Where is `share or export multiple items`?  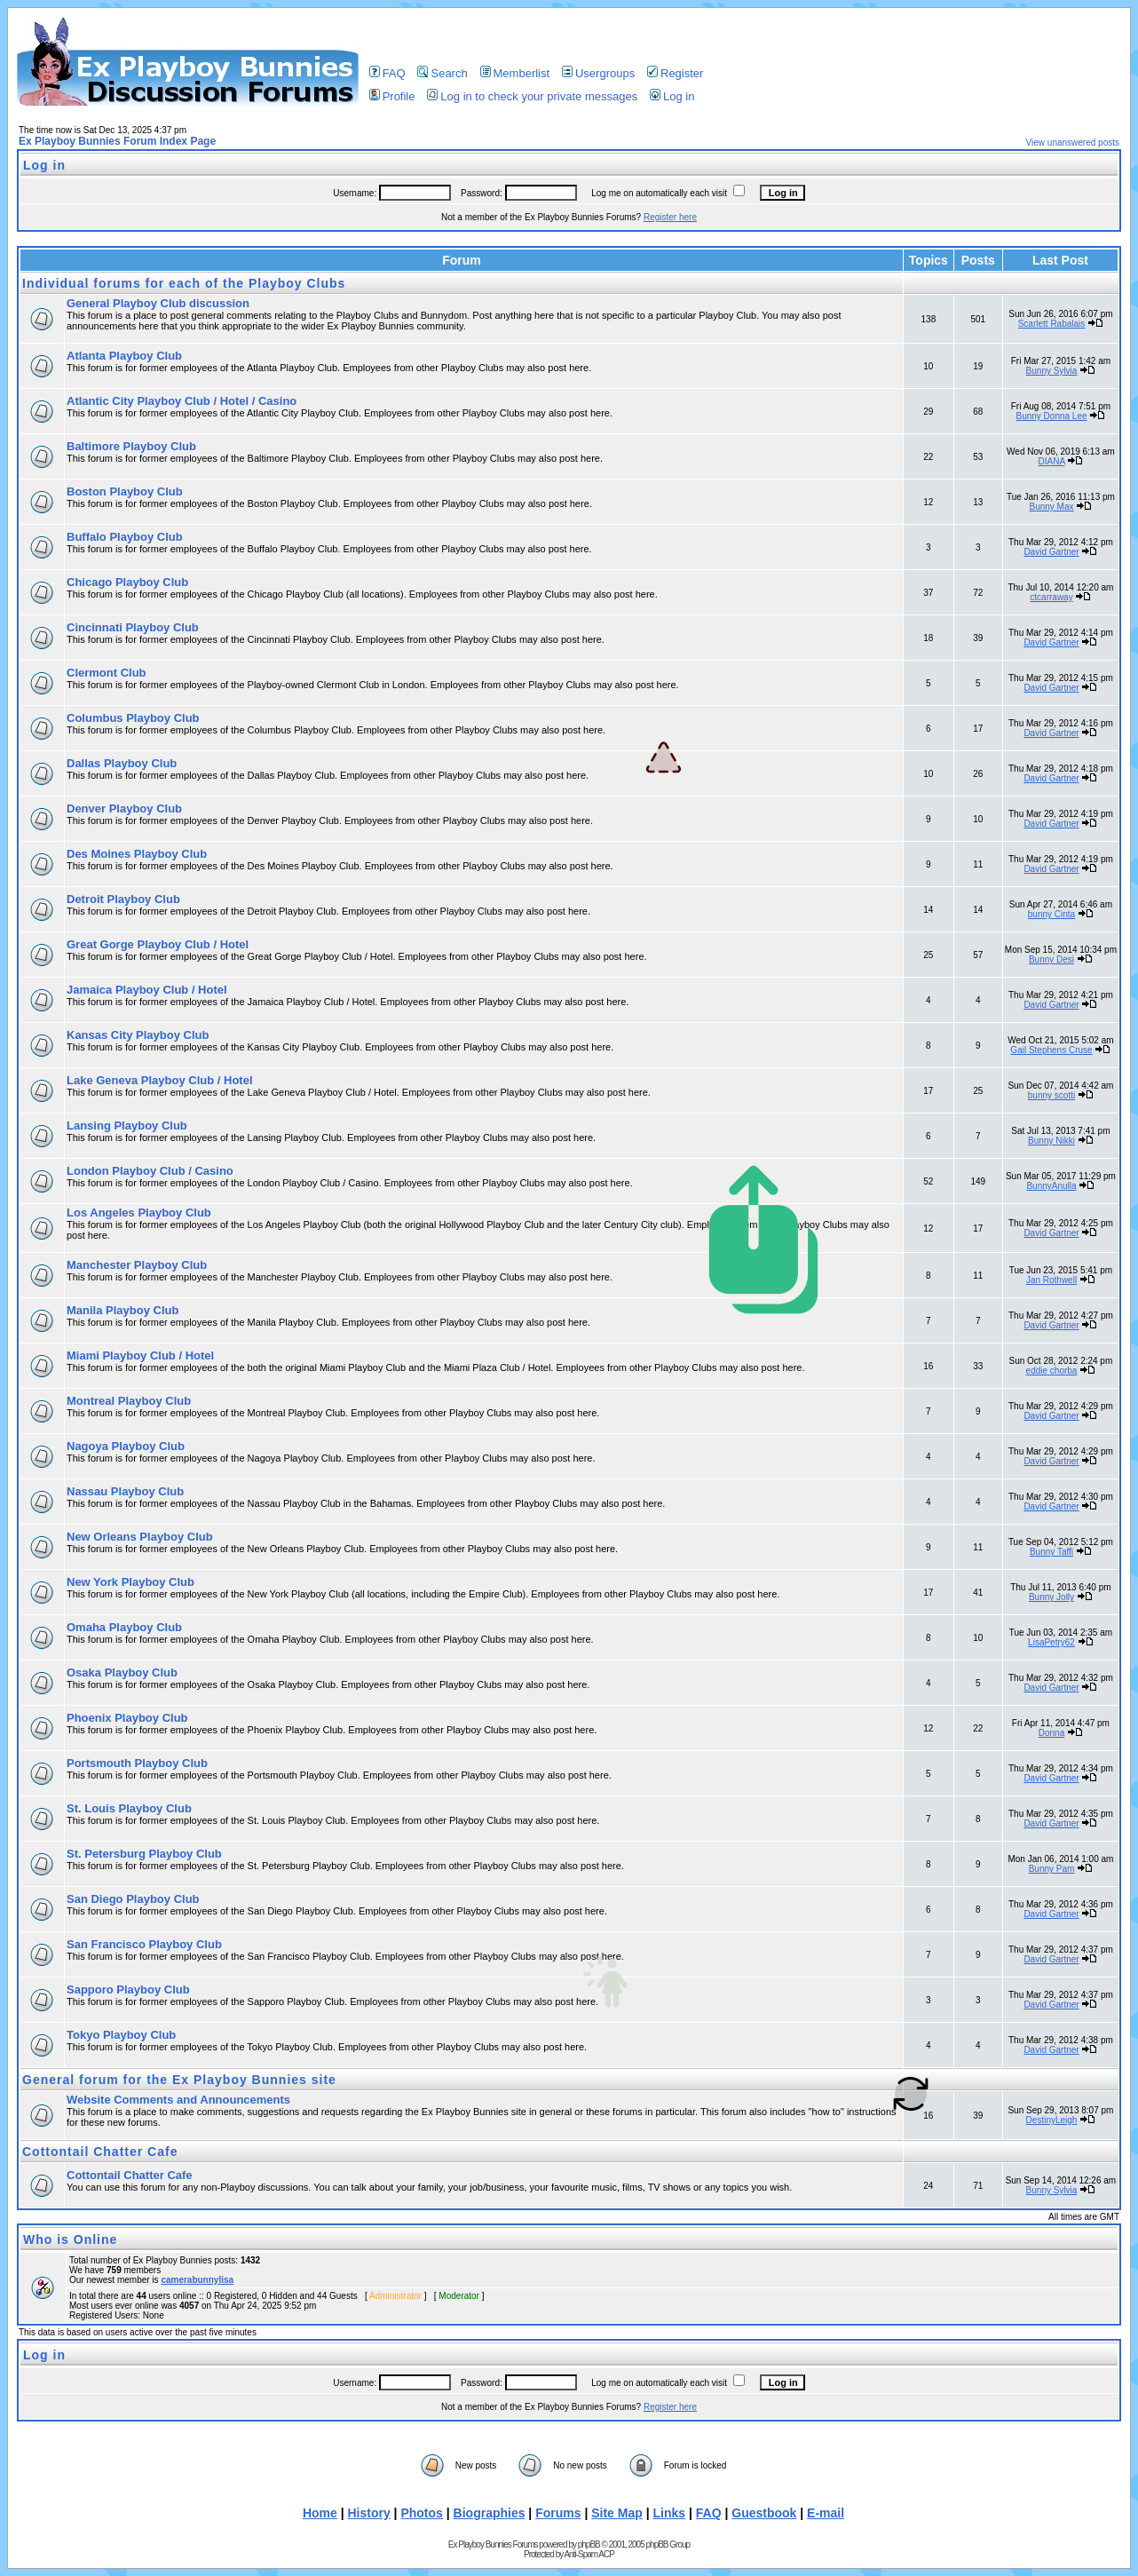 share or export multiple items is located at coordinates (763, 1240).